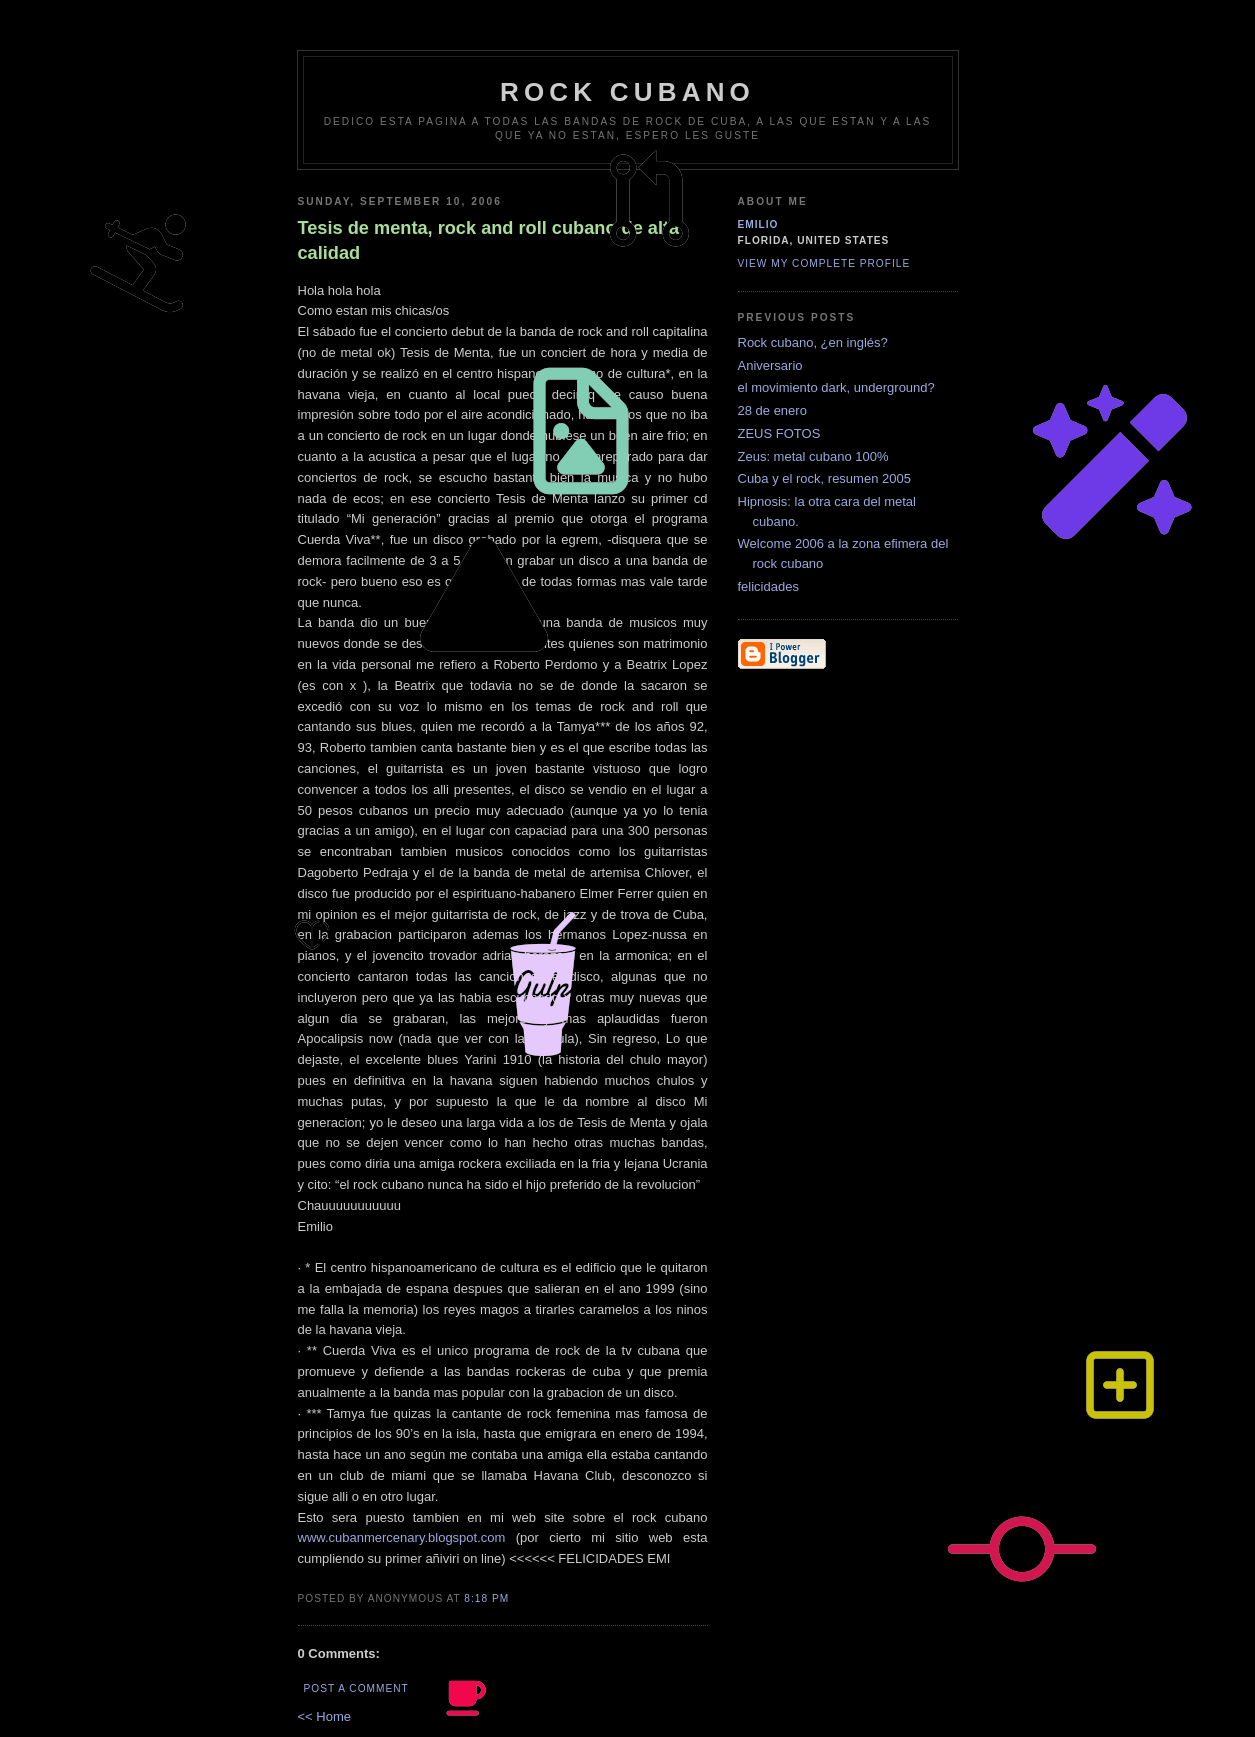 This screenshot has height=1737, width=1255. What do you see at coordinates (142, 260) in the screenshot?
I see `access skiing or winter sports information` at bounding box center [142, 260].